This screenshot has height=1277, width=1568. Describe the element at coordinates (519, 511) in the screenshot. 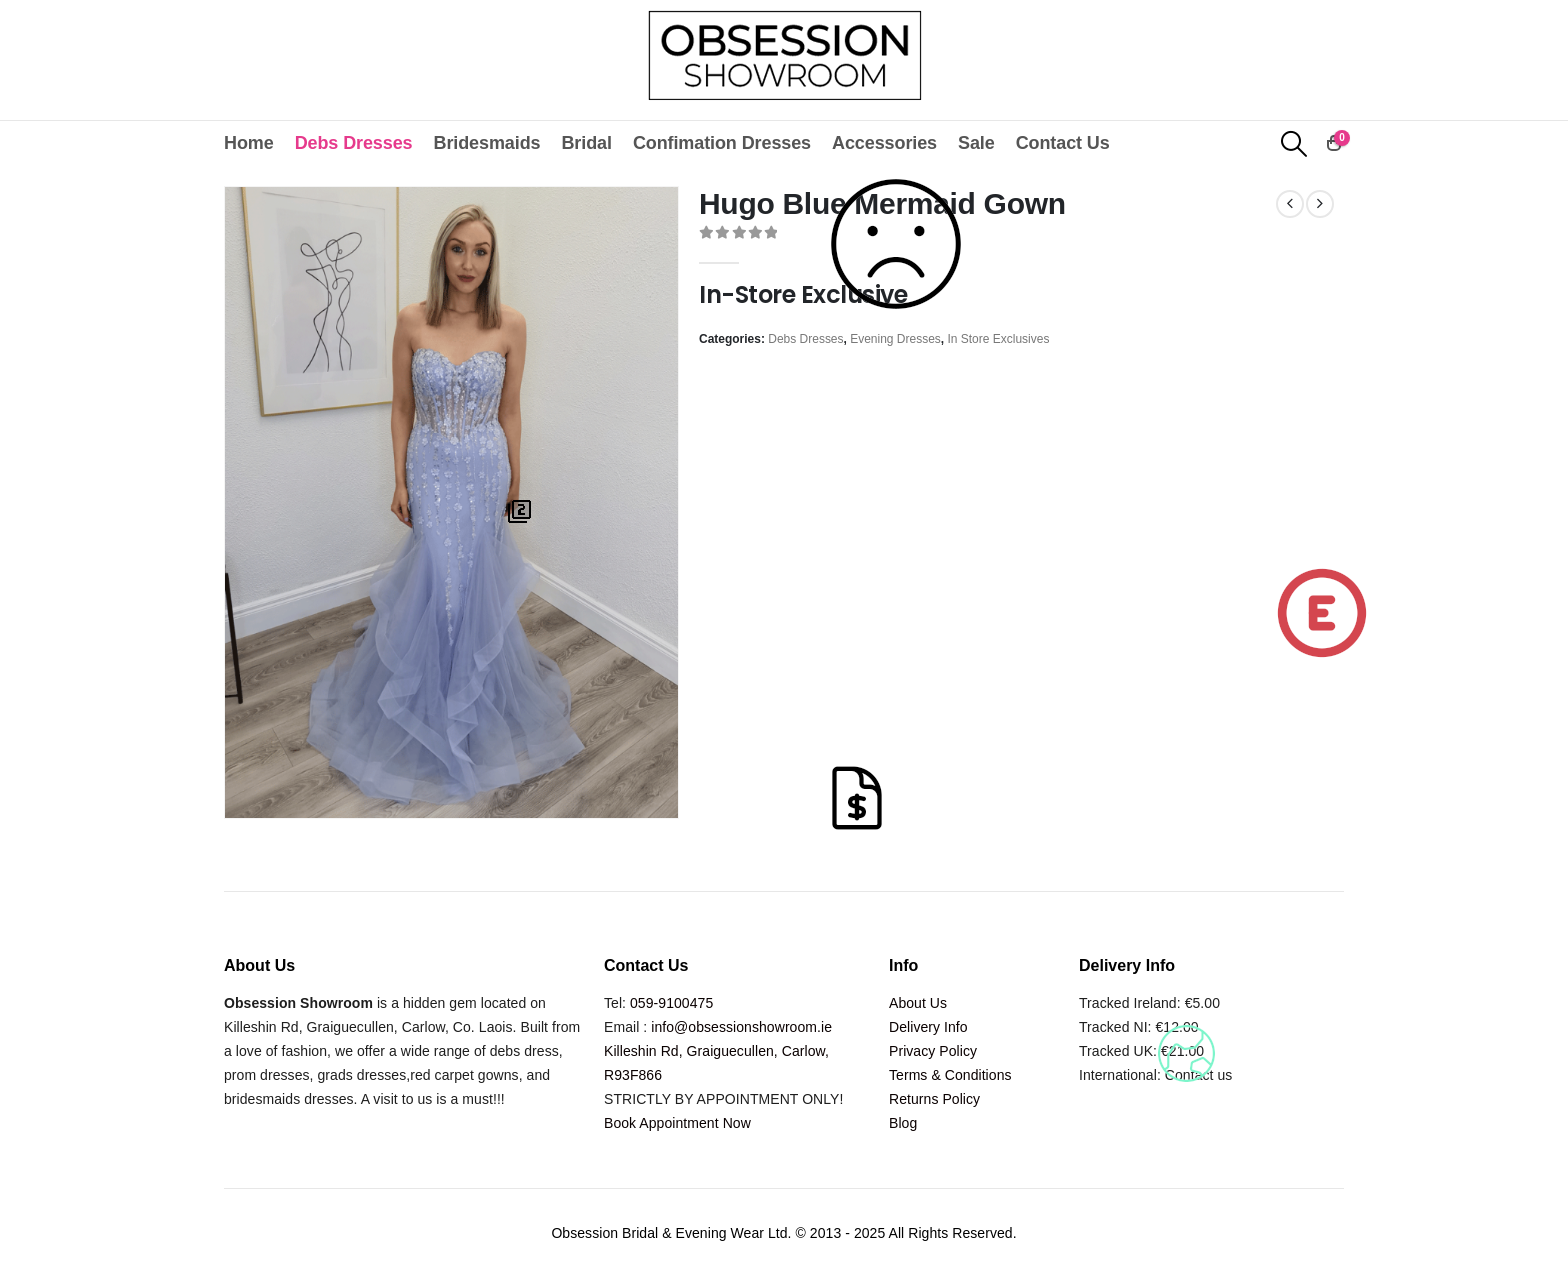

I see `indicates 2 items selected or stacked` at that location.